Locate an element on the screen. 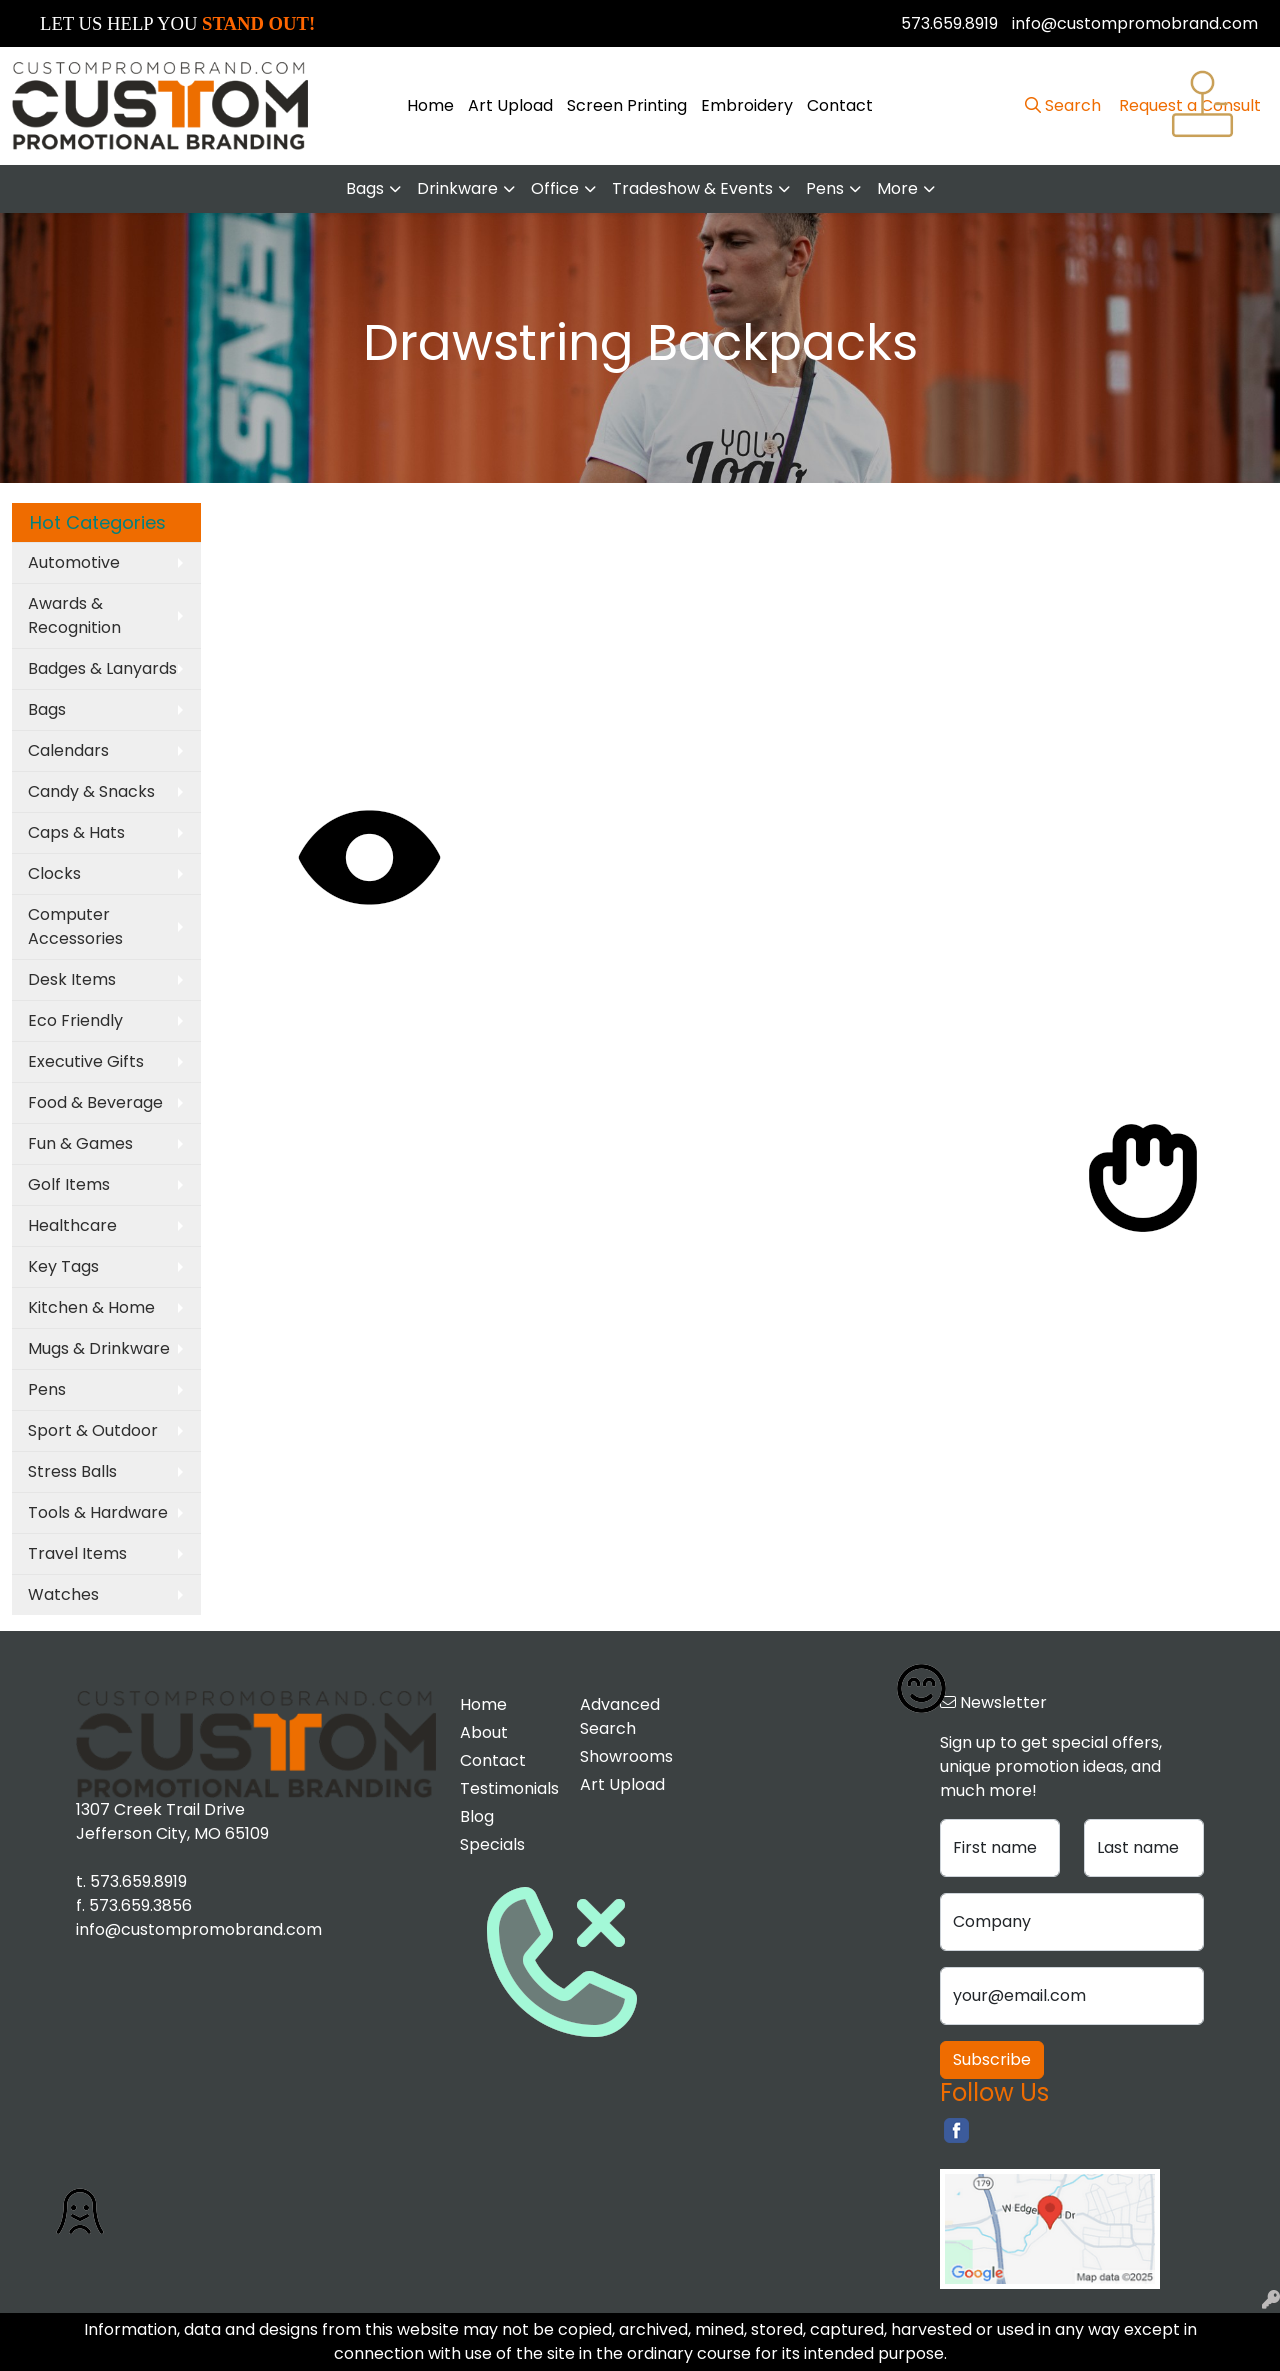 The width and height of the screenshot is (1280, 2371). view or preview content is located at coordinates (369, 857).